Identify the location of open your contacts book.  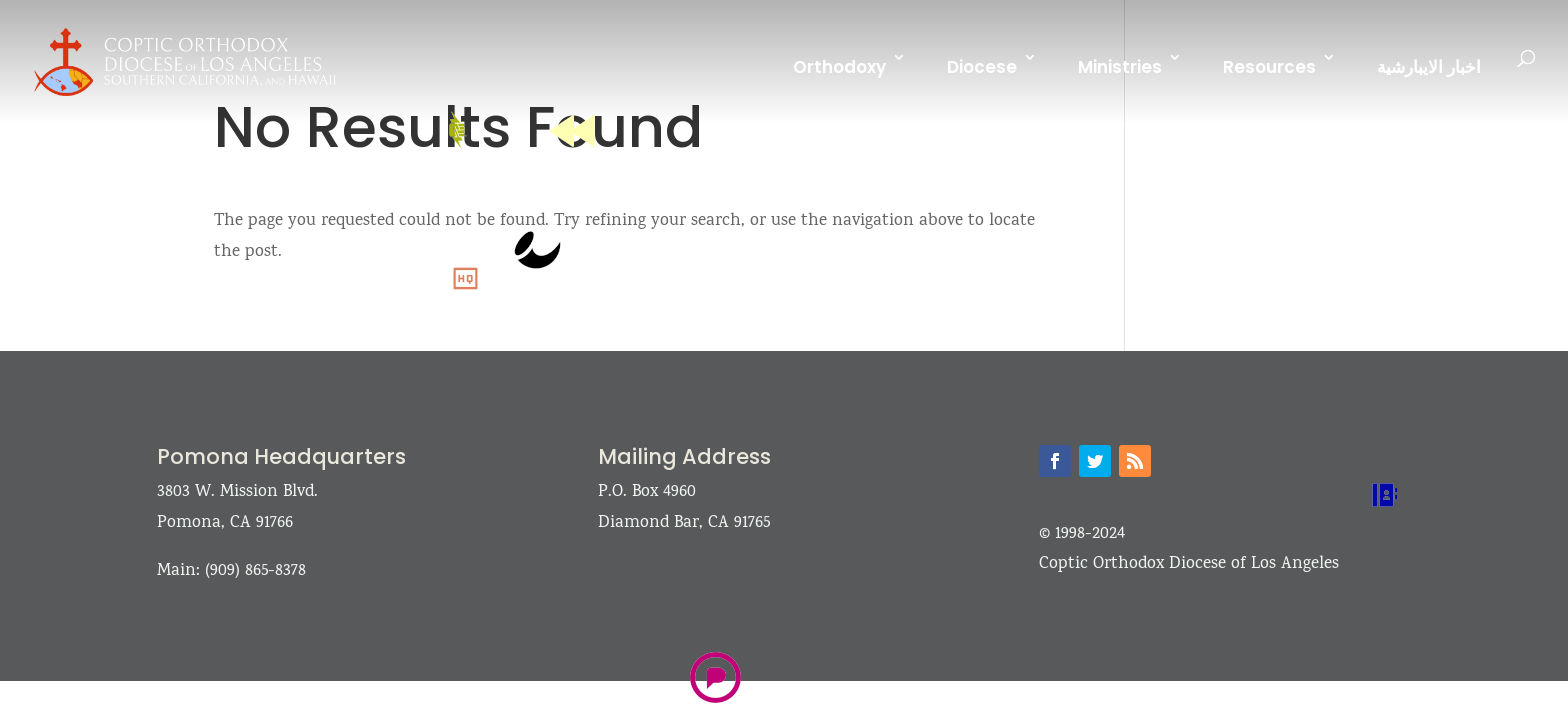
(1383, 495).